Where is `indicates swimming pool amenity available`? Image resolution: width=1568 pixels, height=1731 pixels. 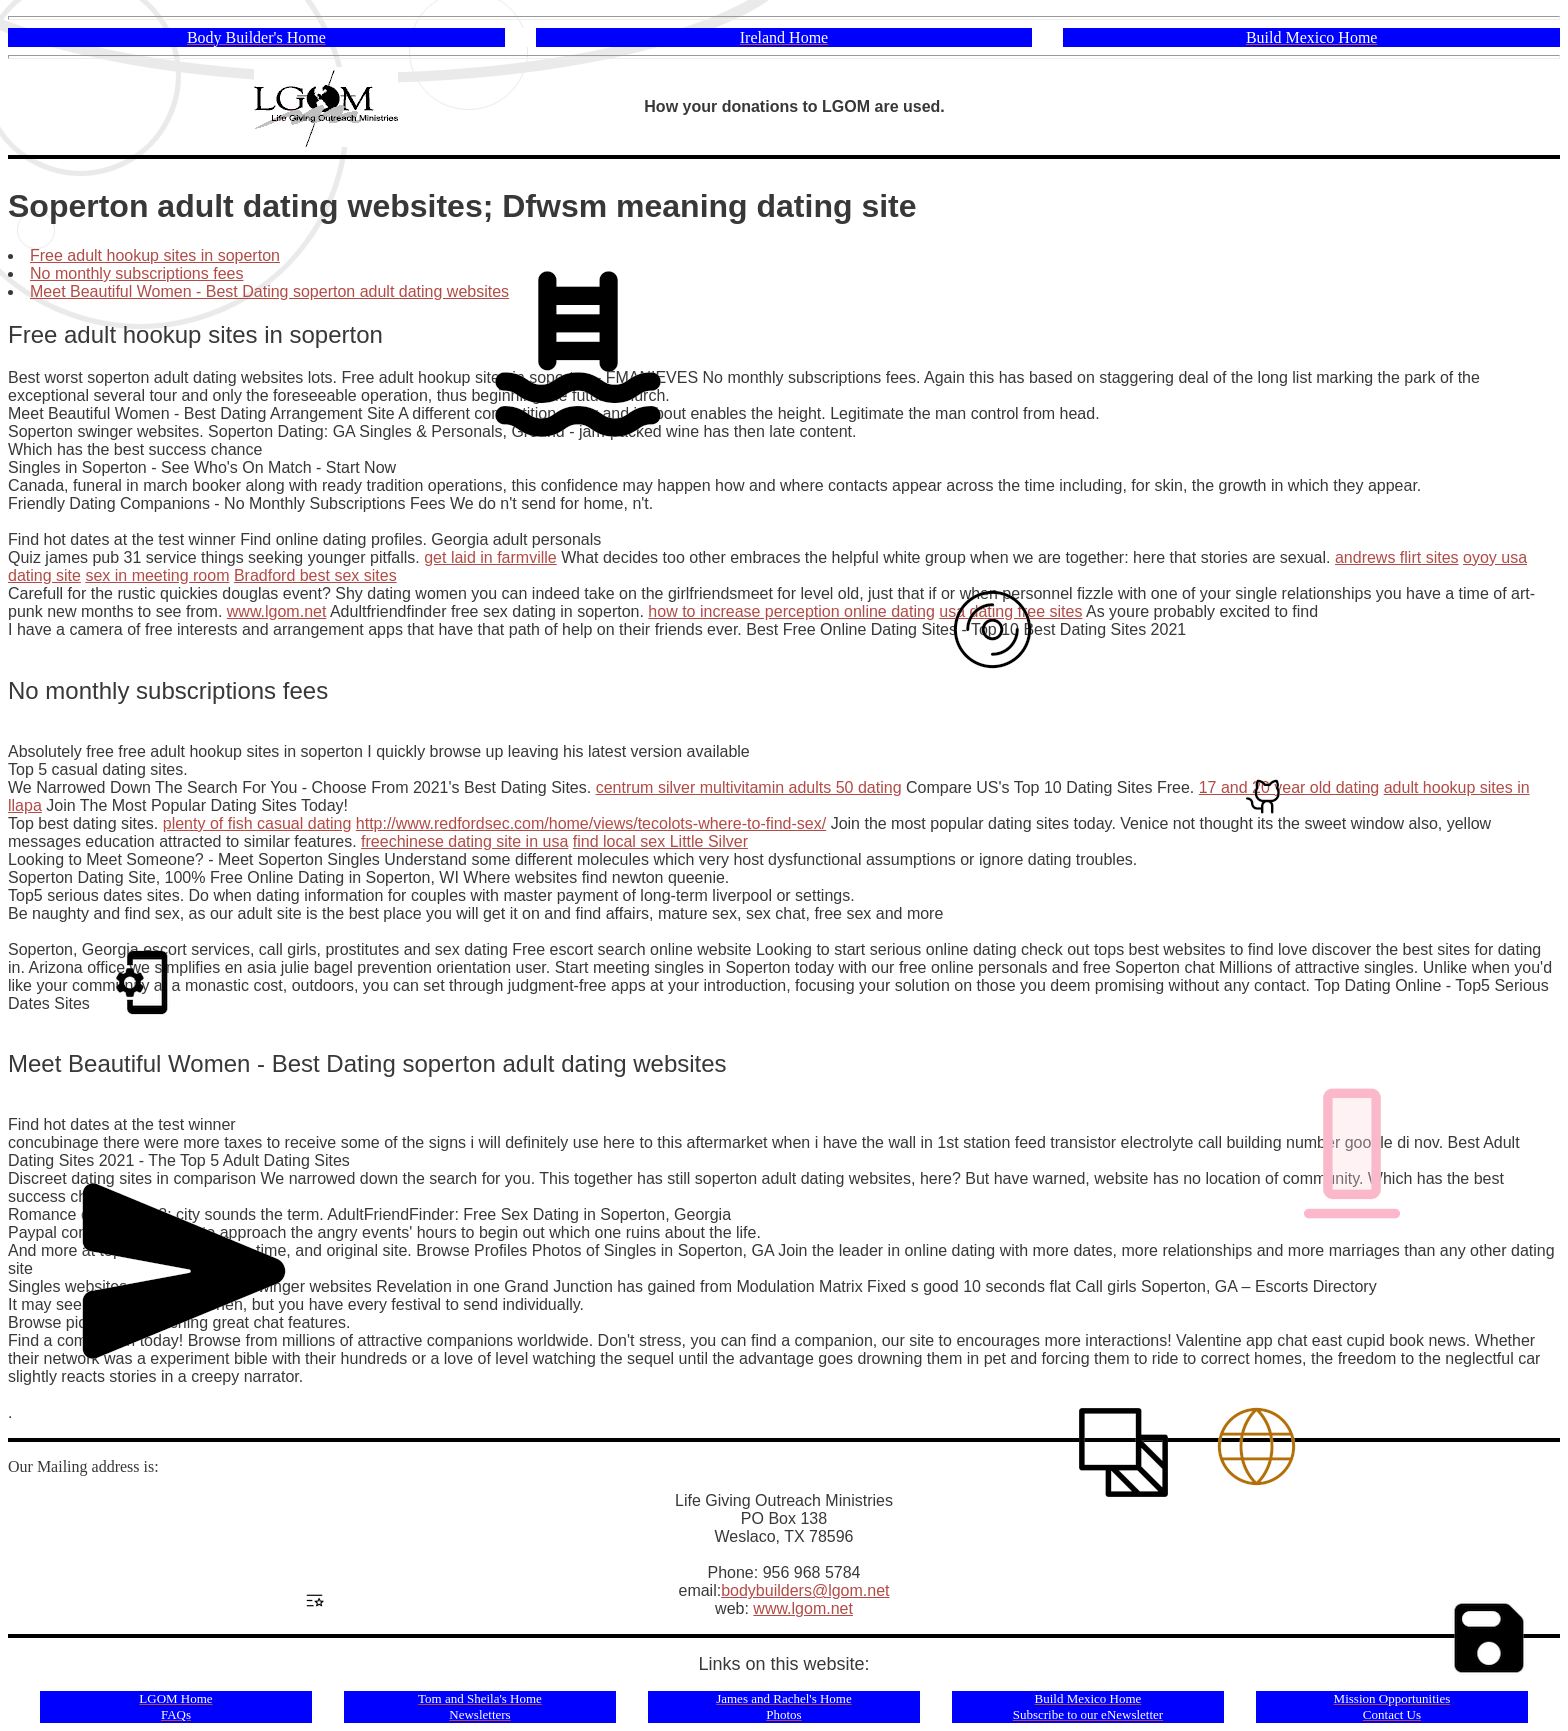 indicates swimming pool amenity available is located at coordinates (578, 354).